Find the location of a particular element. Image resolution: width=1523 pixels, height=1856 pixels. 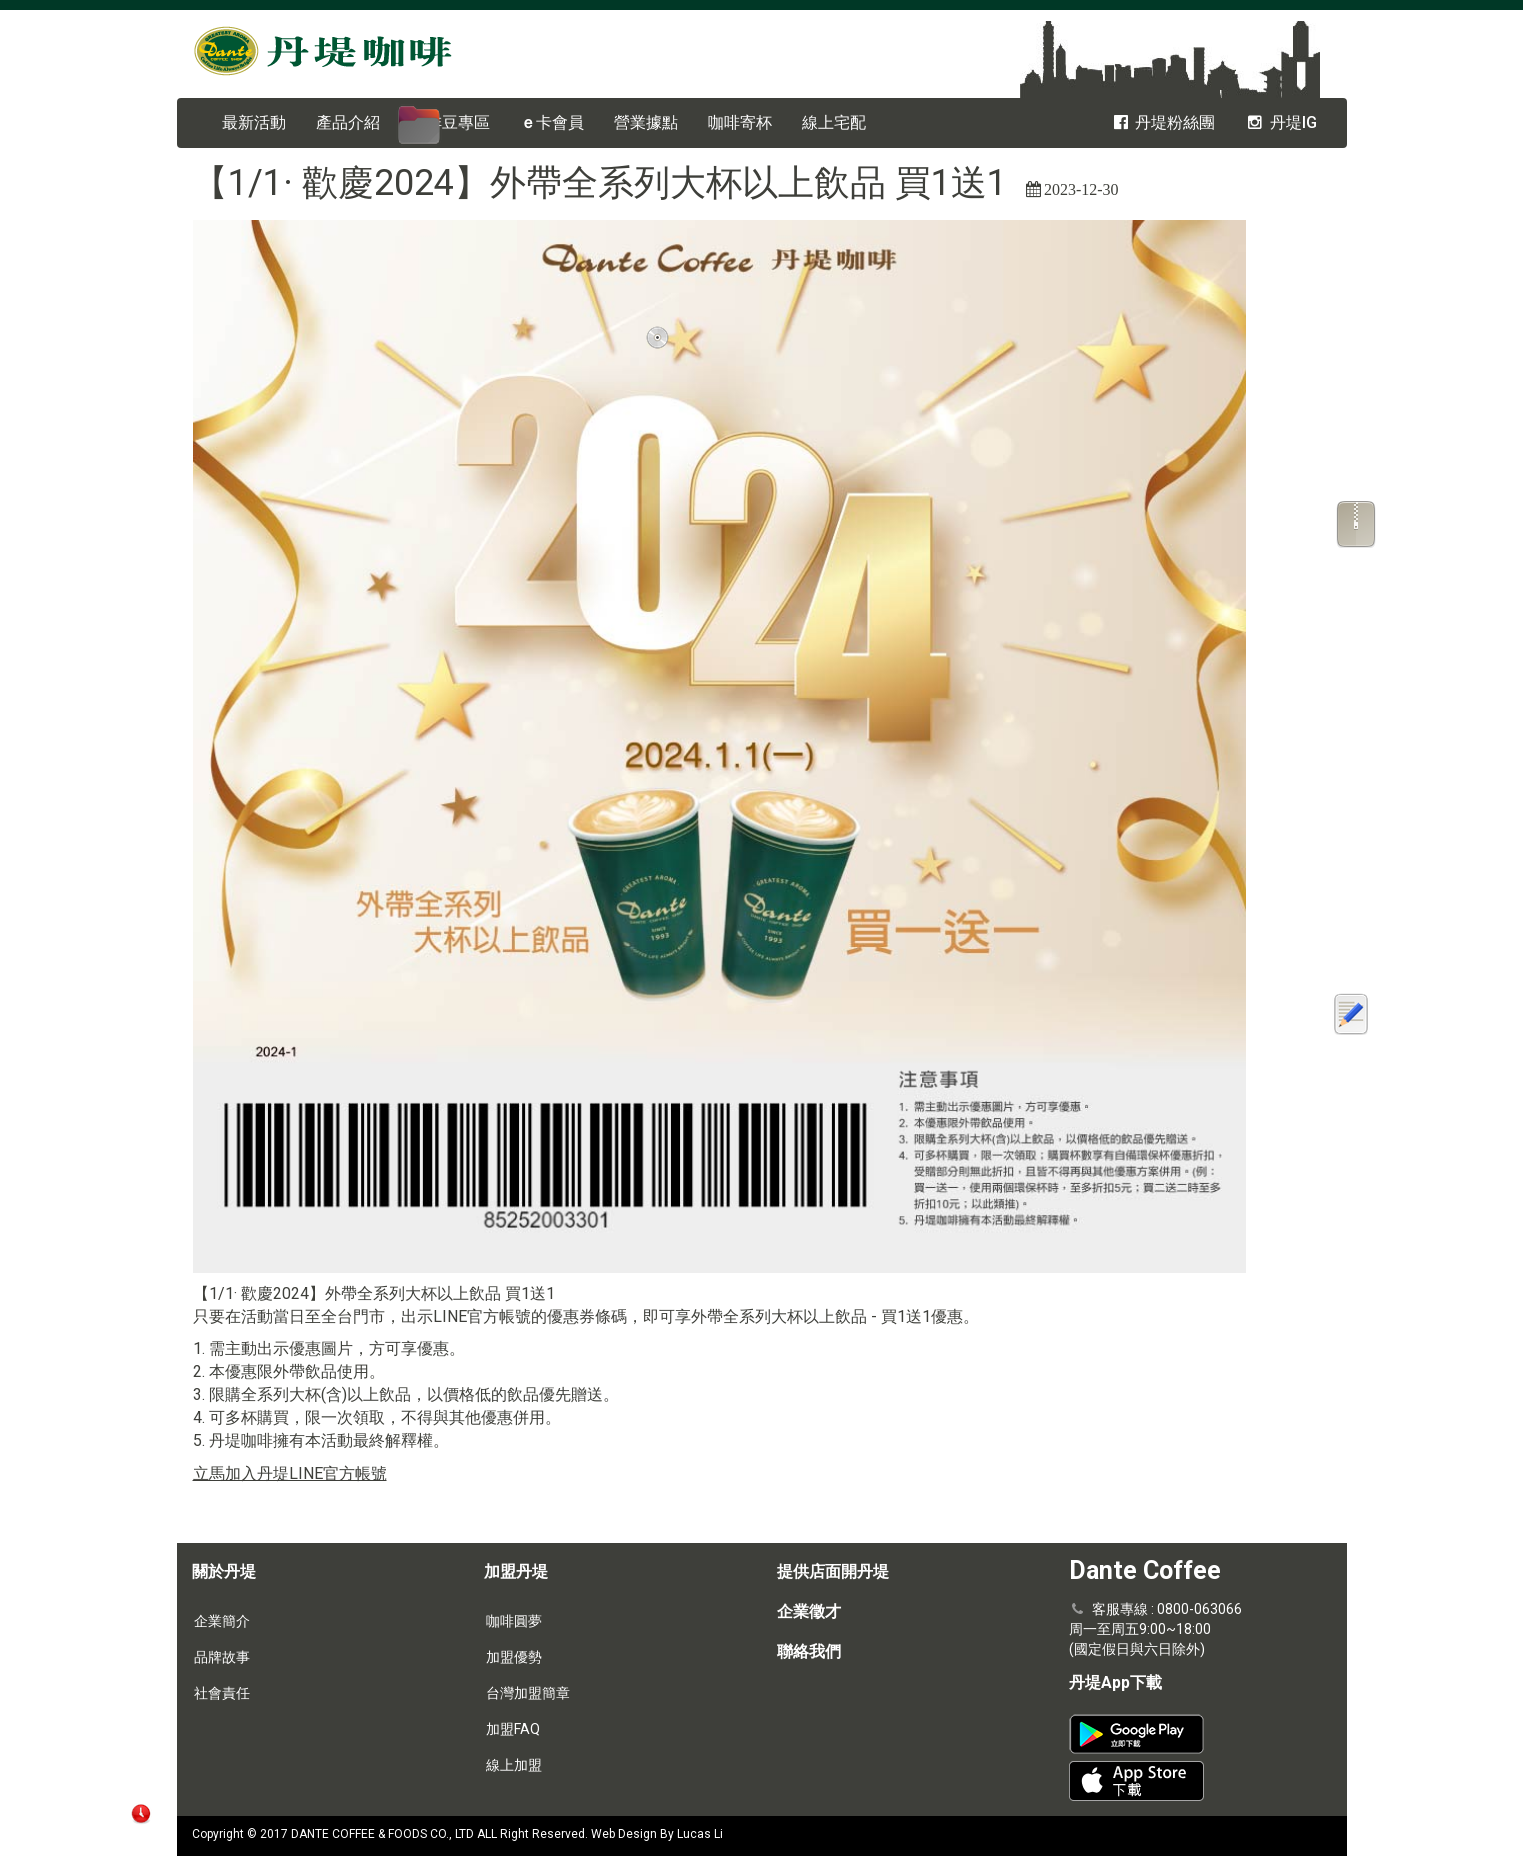

open the text editor app is located at coordinates (1351, 1014).